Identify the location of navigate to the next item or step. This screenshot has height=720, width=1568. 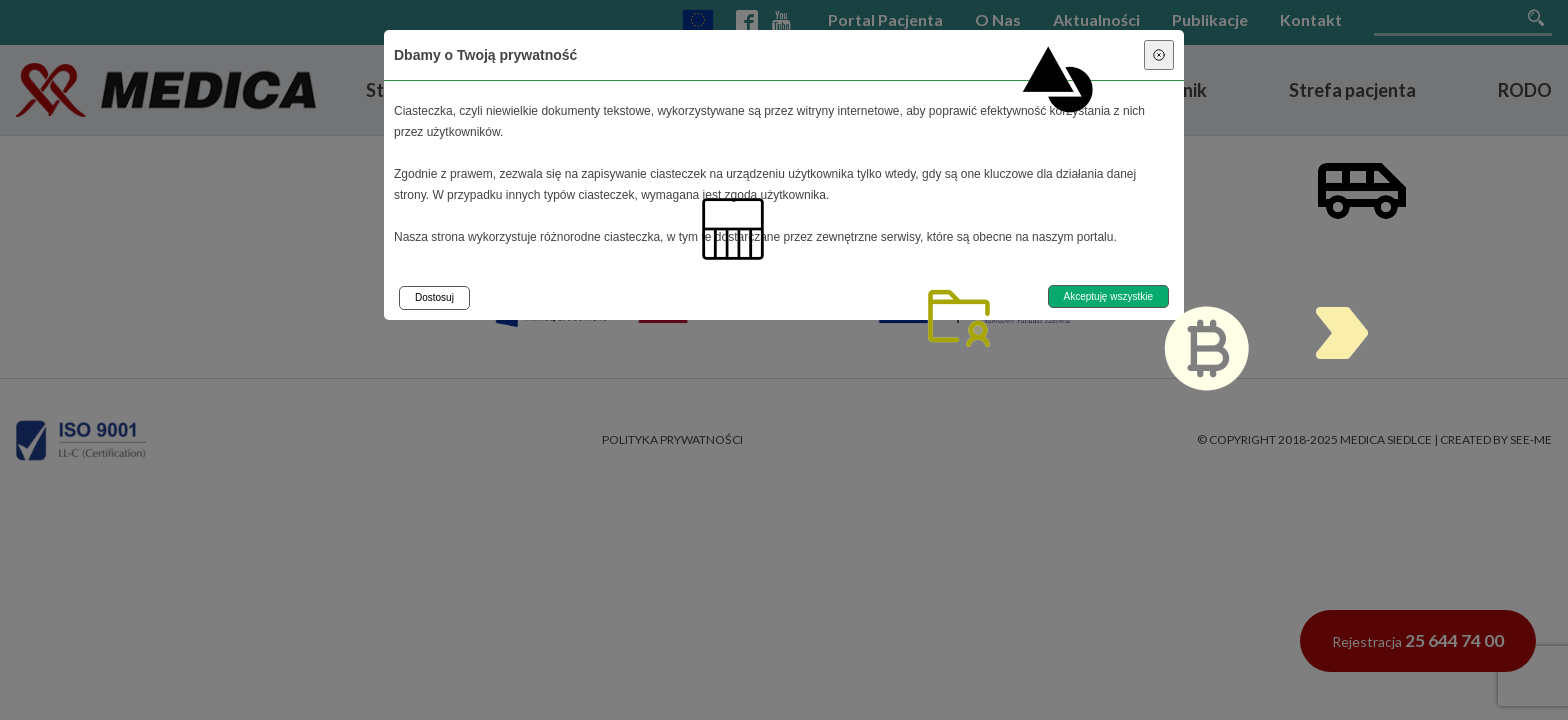
(1342, 333).